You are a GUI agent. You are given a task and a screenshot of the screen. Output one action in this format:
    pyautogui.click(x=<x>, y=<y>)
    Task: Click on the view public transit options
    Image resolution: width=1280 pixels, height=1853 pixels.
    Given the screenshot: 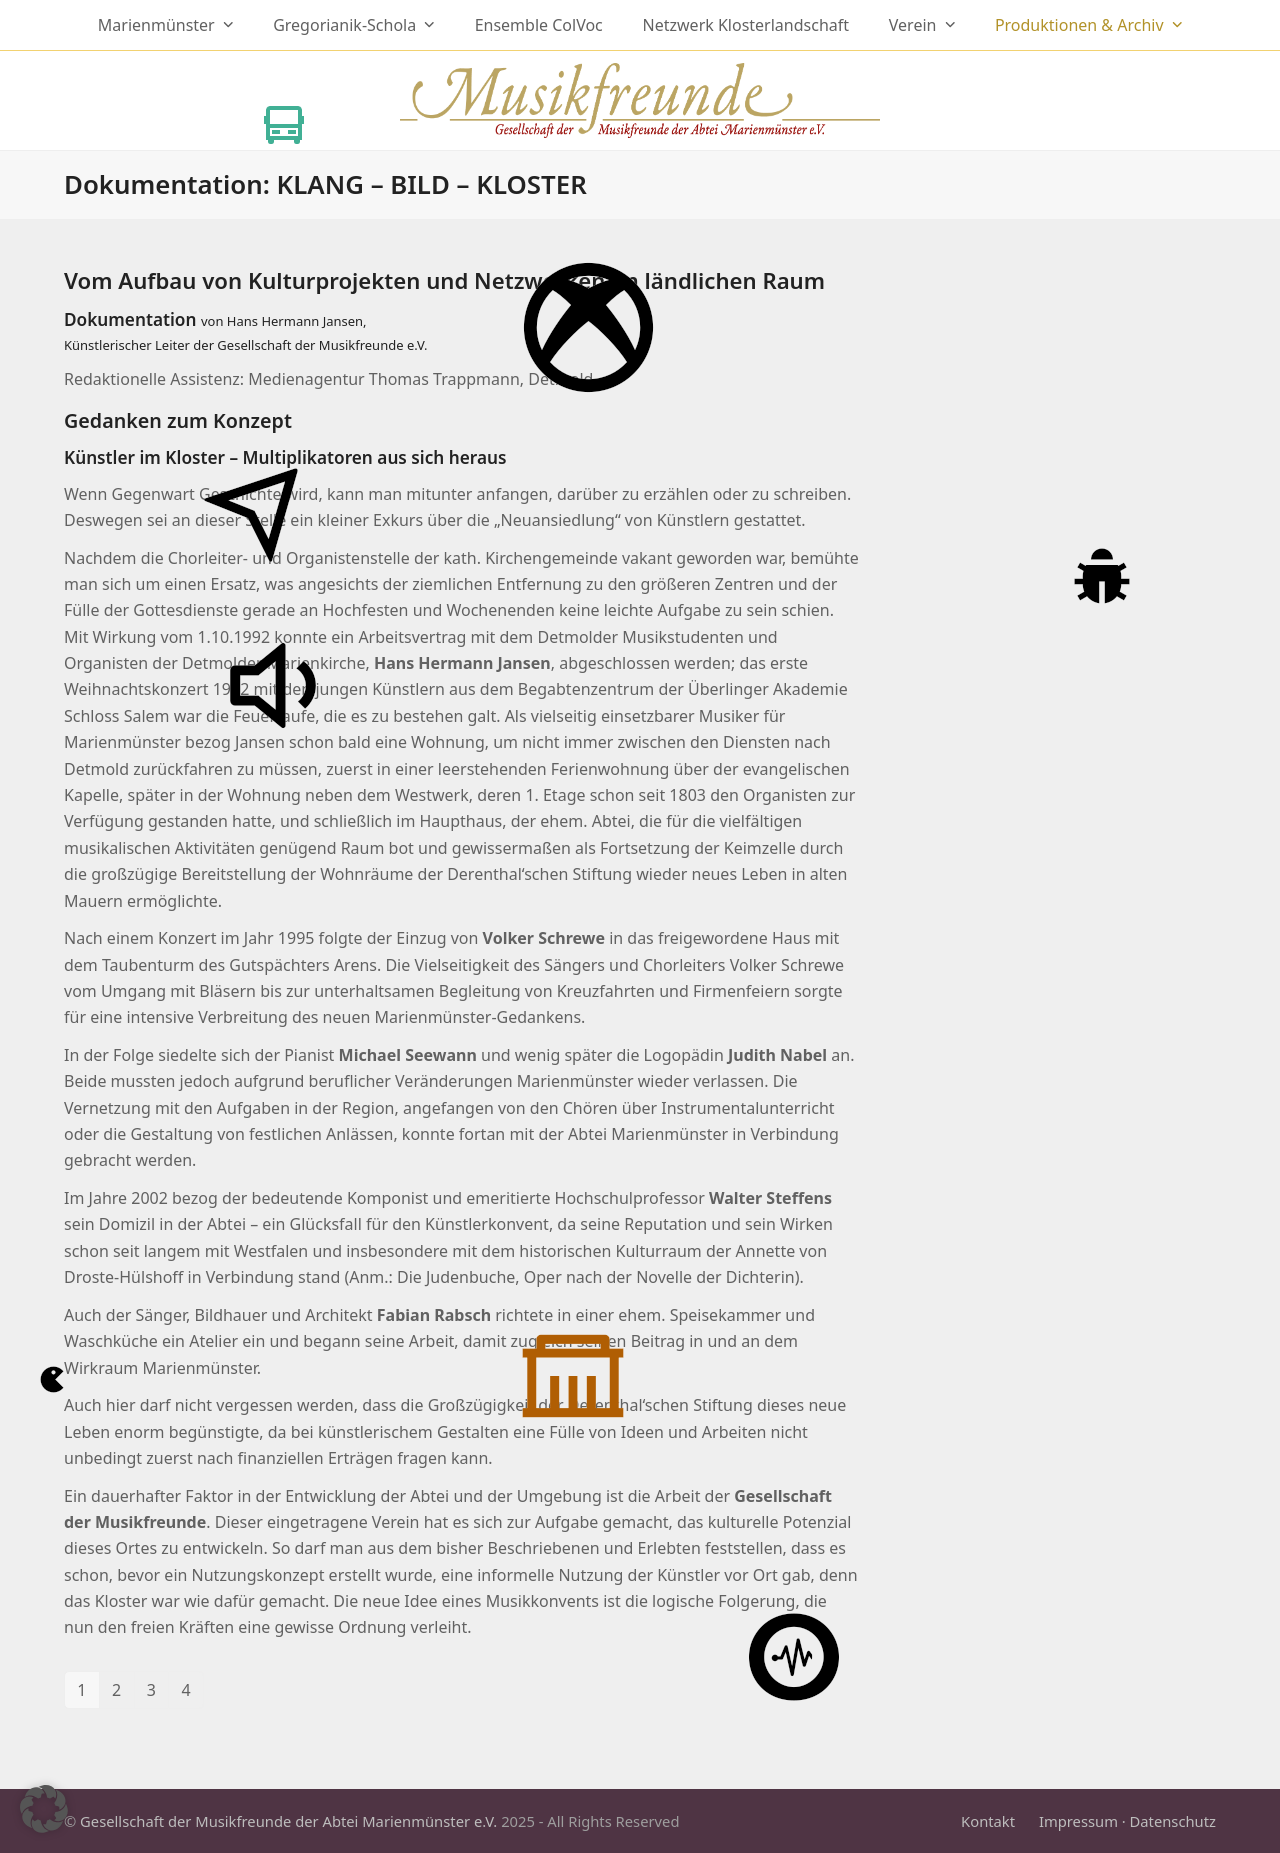 What is the action you would take?
    pyautogui.click(x=284, y=124)
    